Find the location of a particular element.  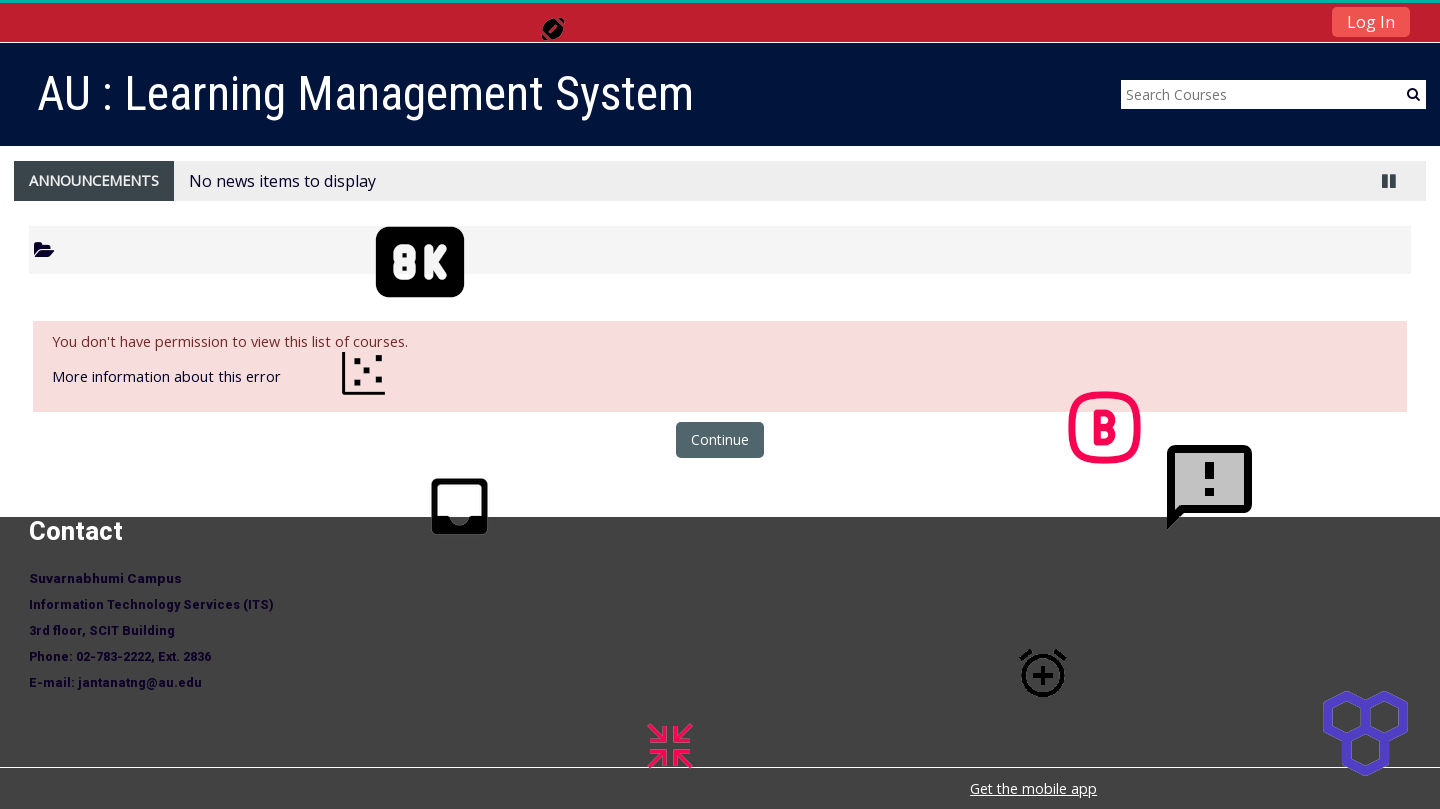

submit feedback or report an issue is located at coordinates (1209, 487).